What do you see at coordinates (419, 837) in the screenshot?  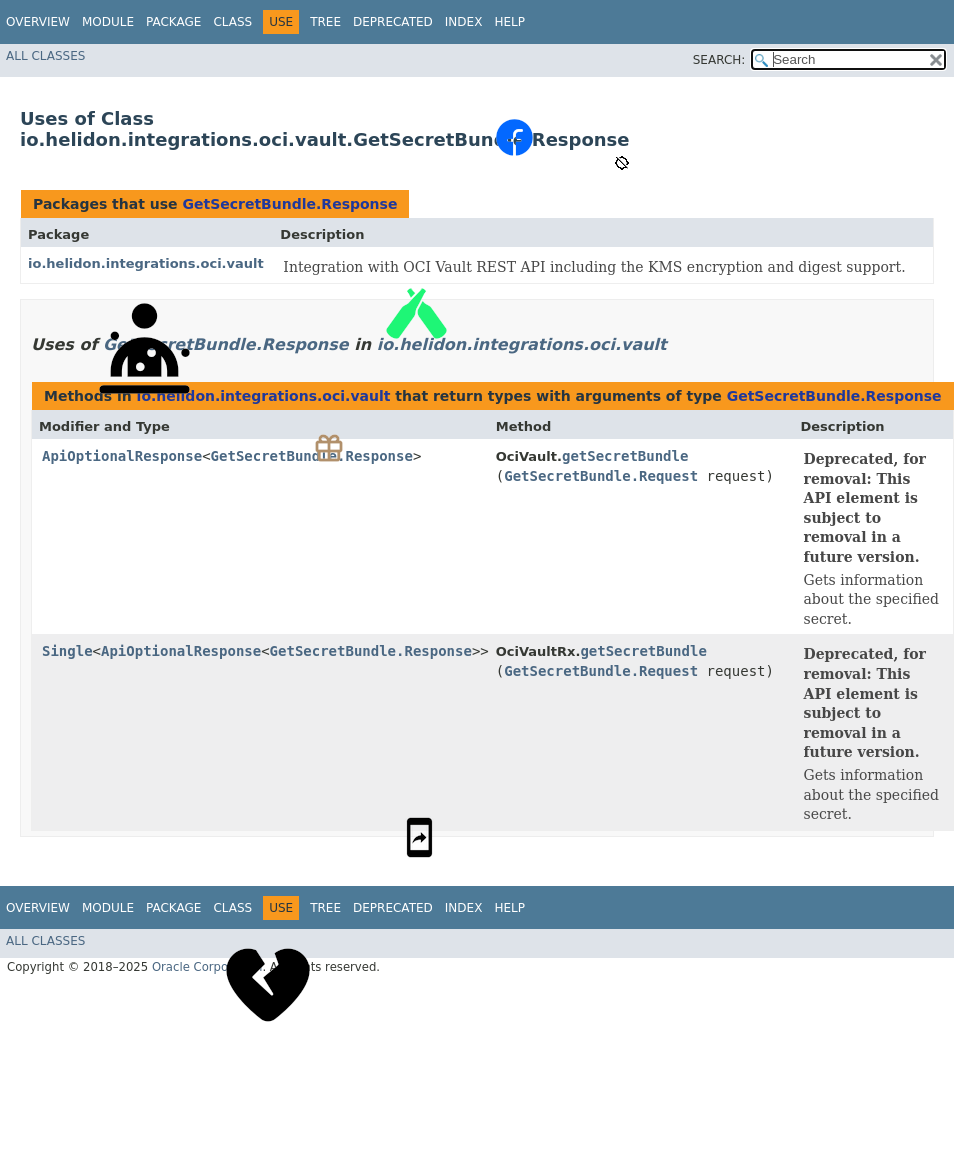 I see `share your mobile screen with others` at bounding box center [419, 837].